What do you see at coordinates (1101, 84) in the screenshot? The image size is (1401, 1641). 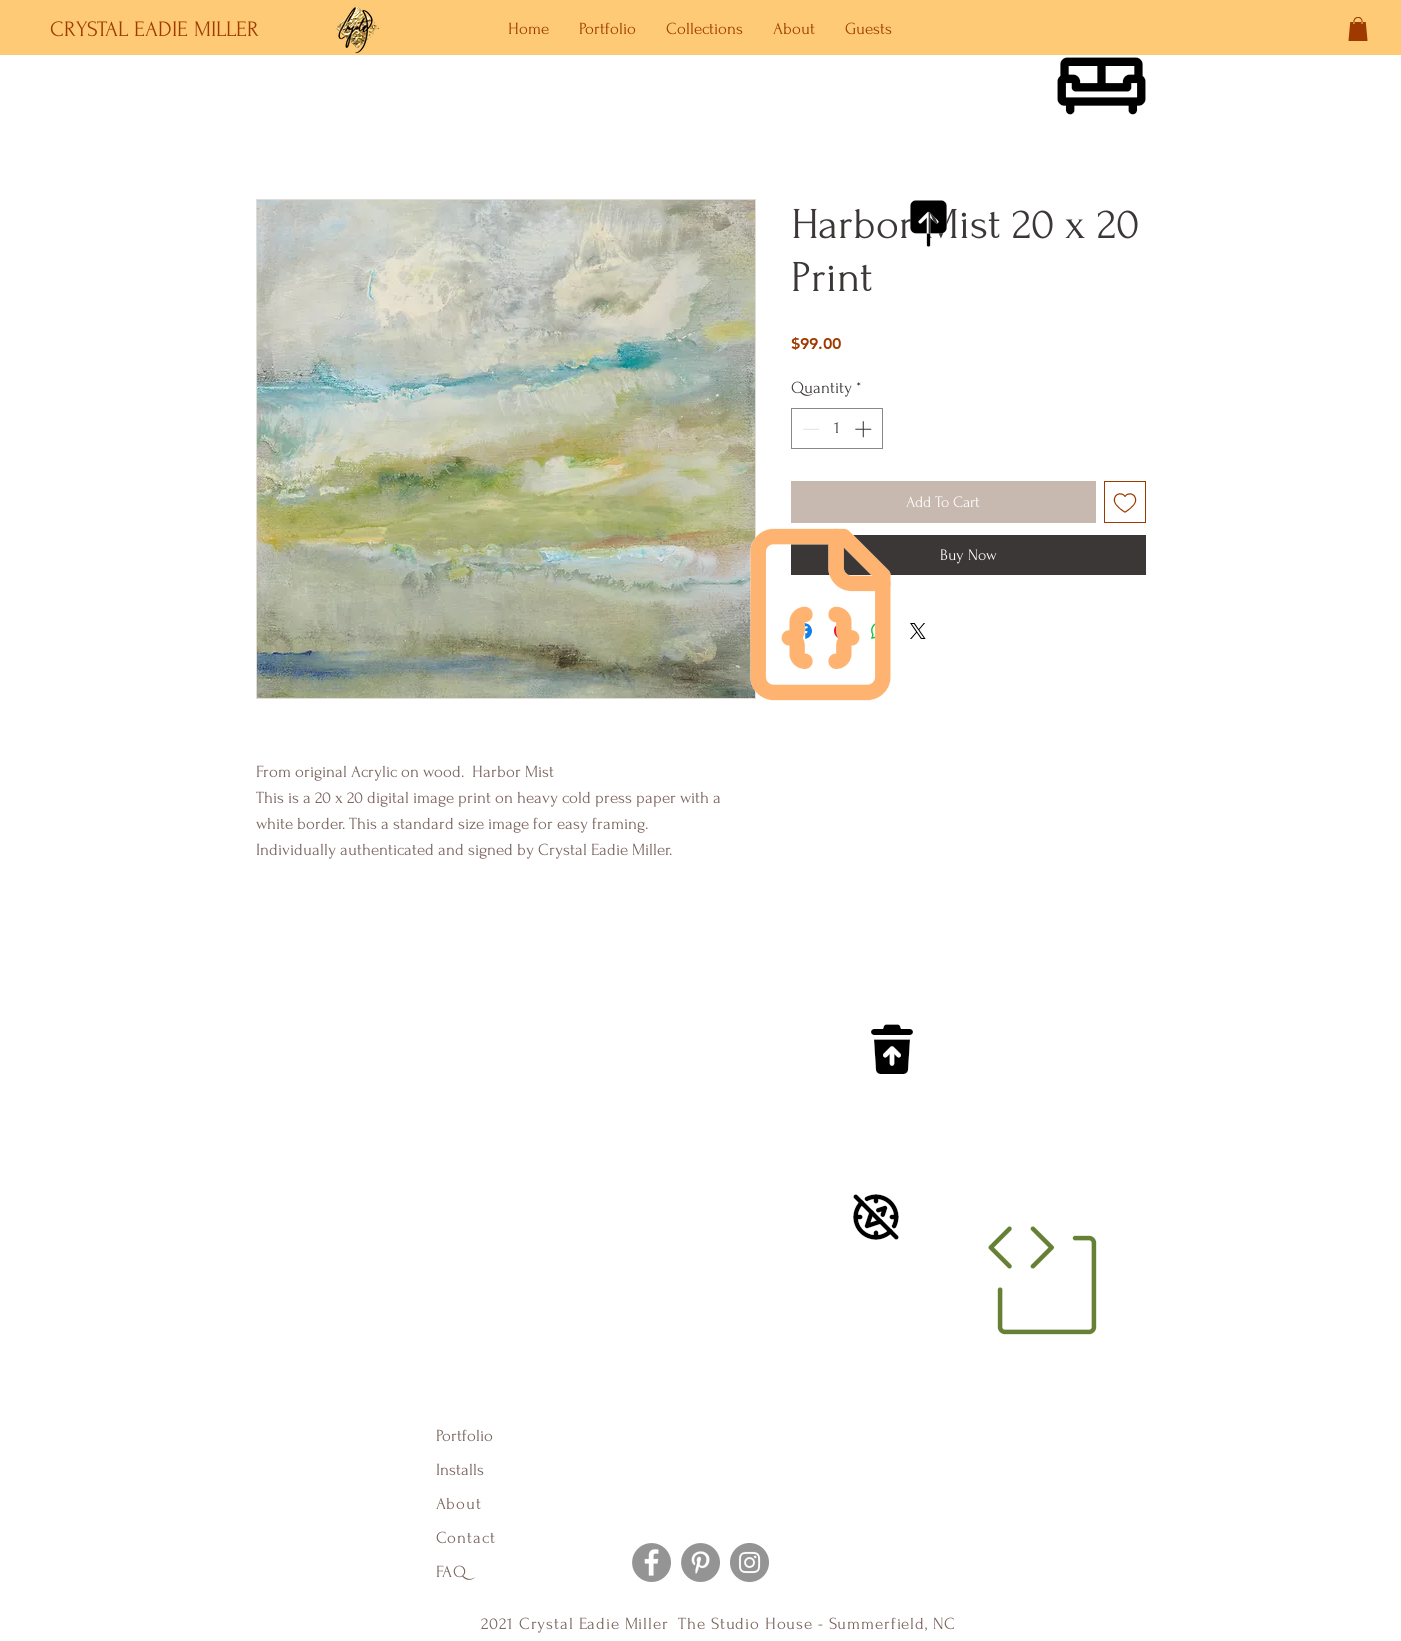 I see `browse furniture or home decor items` at bounding box center [1101, 84].